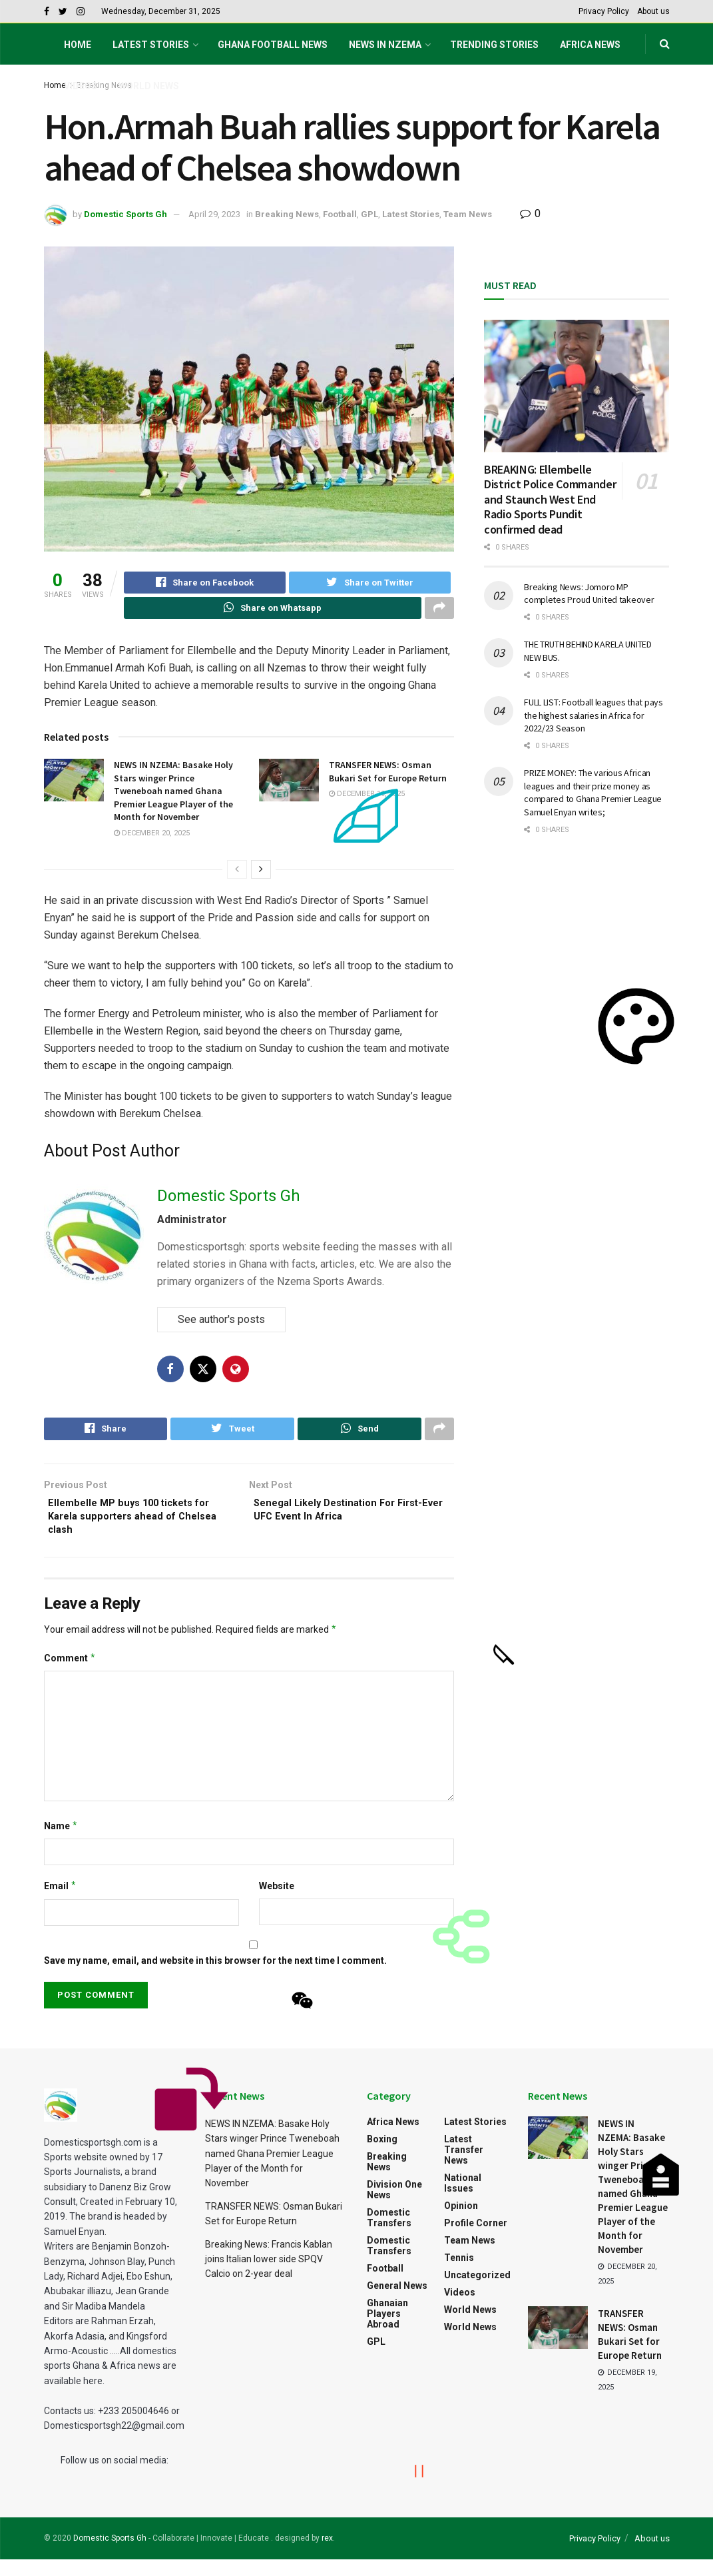 This screenshot has width=713, height=2576. I want to click on create or view a mind map, so click(463, 1936).